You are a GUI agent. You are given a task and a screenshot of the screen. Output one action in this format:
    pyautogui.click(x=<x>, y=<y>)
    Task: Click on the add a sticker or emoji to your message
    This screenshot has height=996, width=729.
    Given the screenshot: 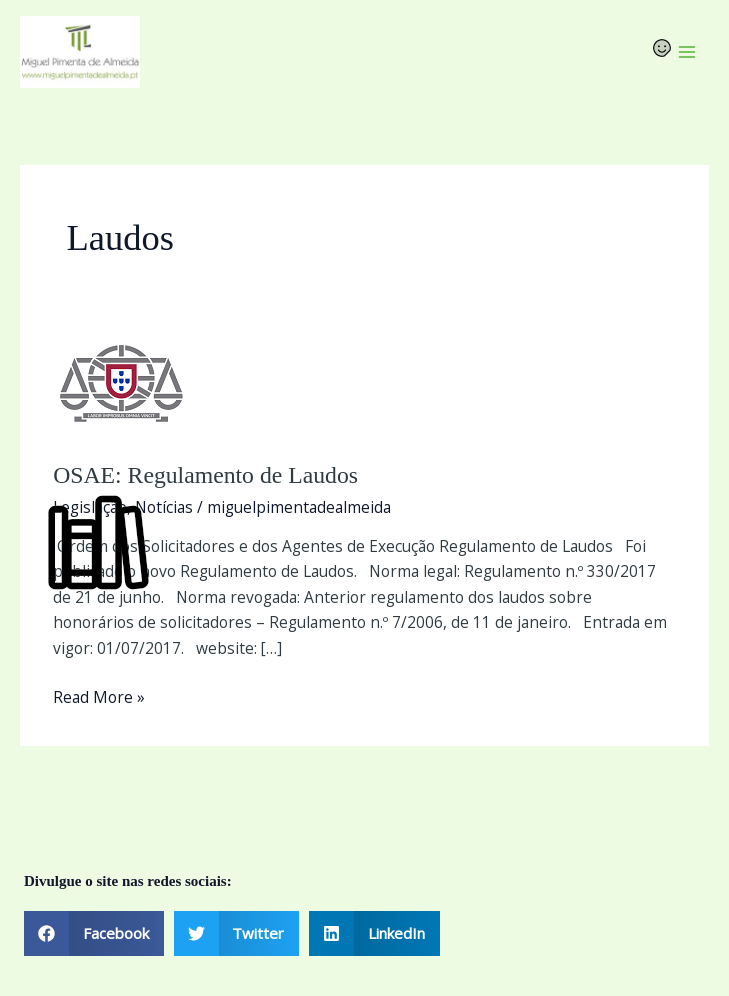 What is the action you would take?
    pyautogui.click(x=662, y=48)
    